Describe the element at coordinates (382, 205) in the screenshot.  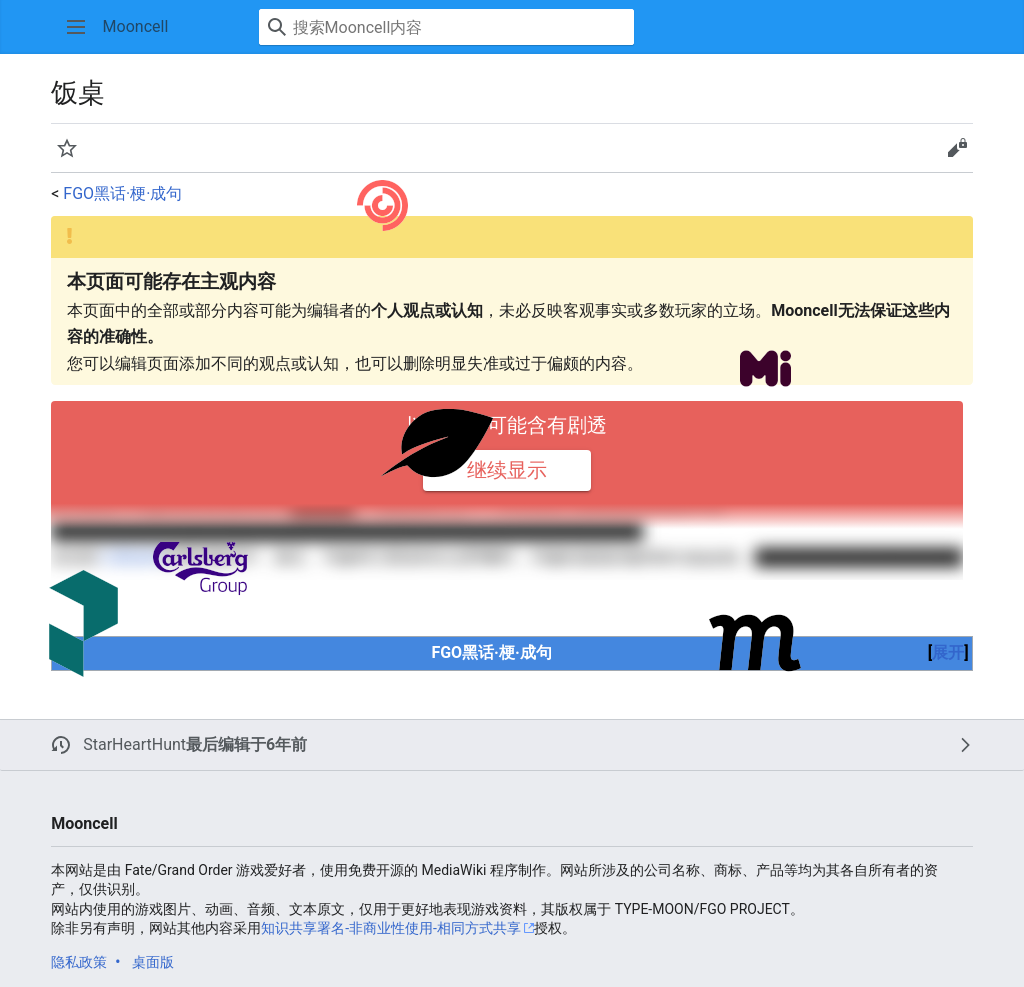
I see `open QuantConnect platform` at that location.